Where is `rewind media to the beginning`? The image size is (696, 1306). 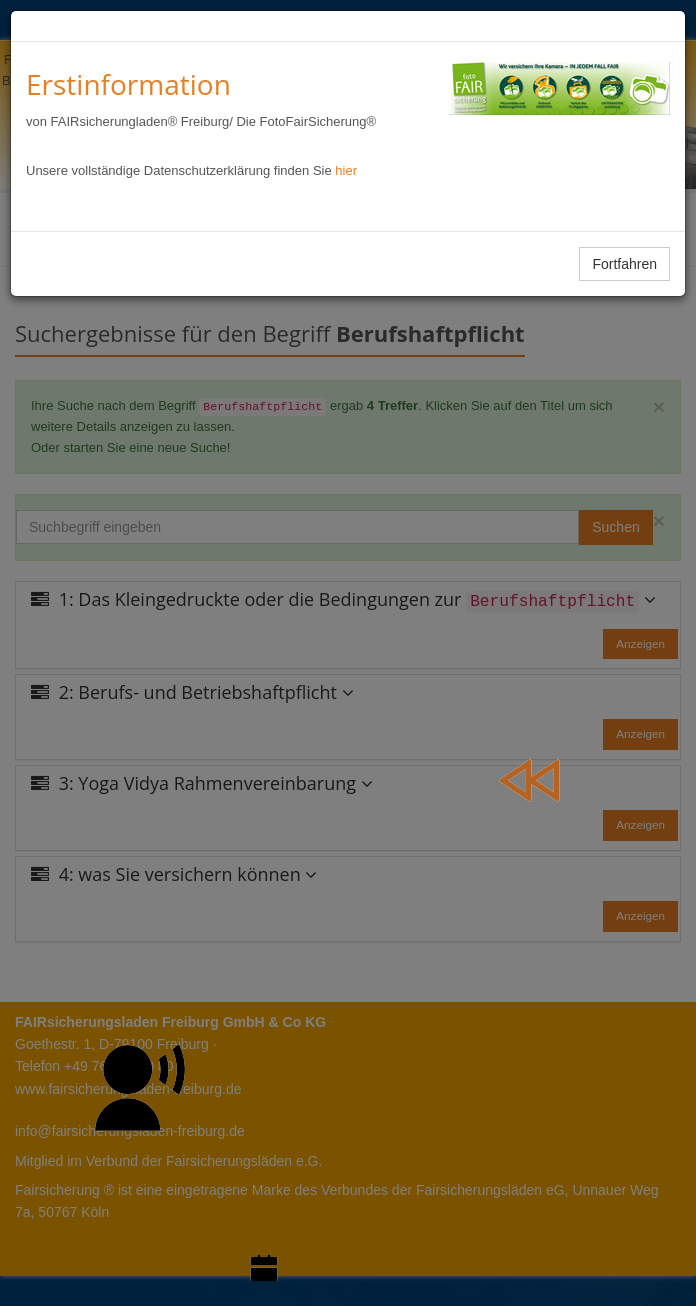
rewind media to the beginning is located at coordinates (531, 780).